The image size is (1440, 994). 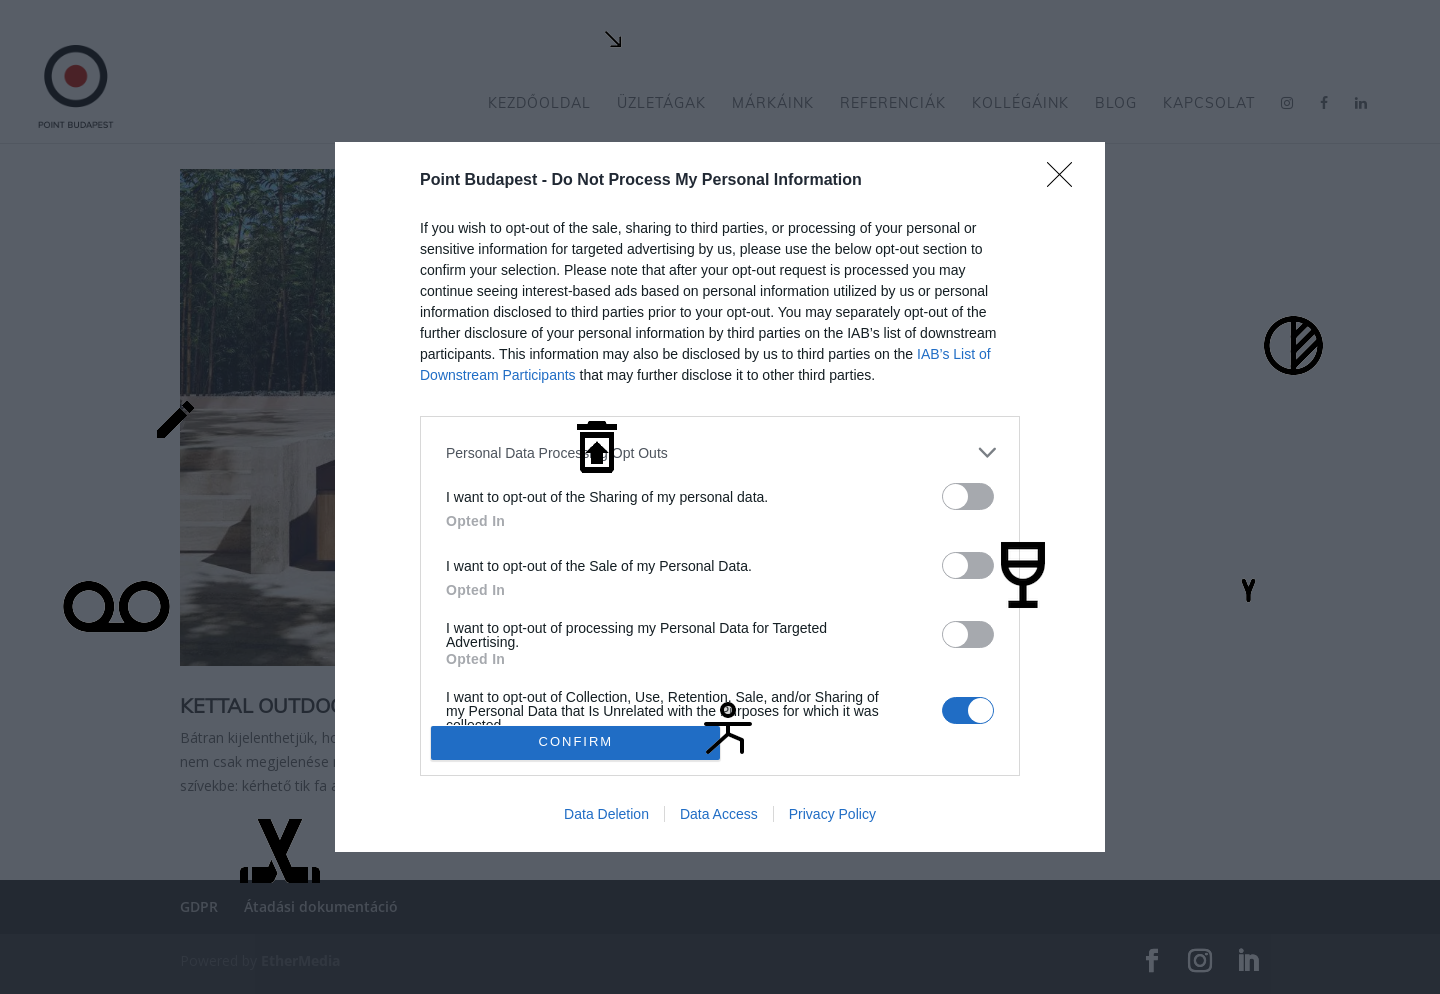 I want to click on access voicemail messages, so click(x=116, y=606).